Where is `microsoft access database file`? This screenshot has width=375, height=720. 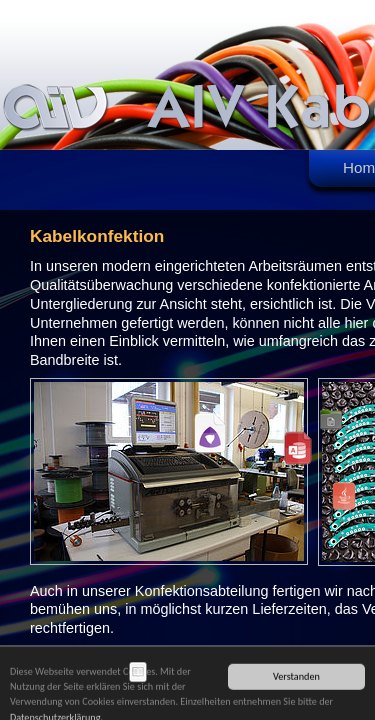 microsoft access database file is located at coordinates (298, 448).